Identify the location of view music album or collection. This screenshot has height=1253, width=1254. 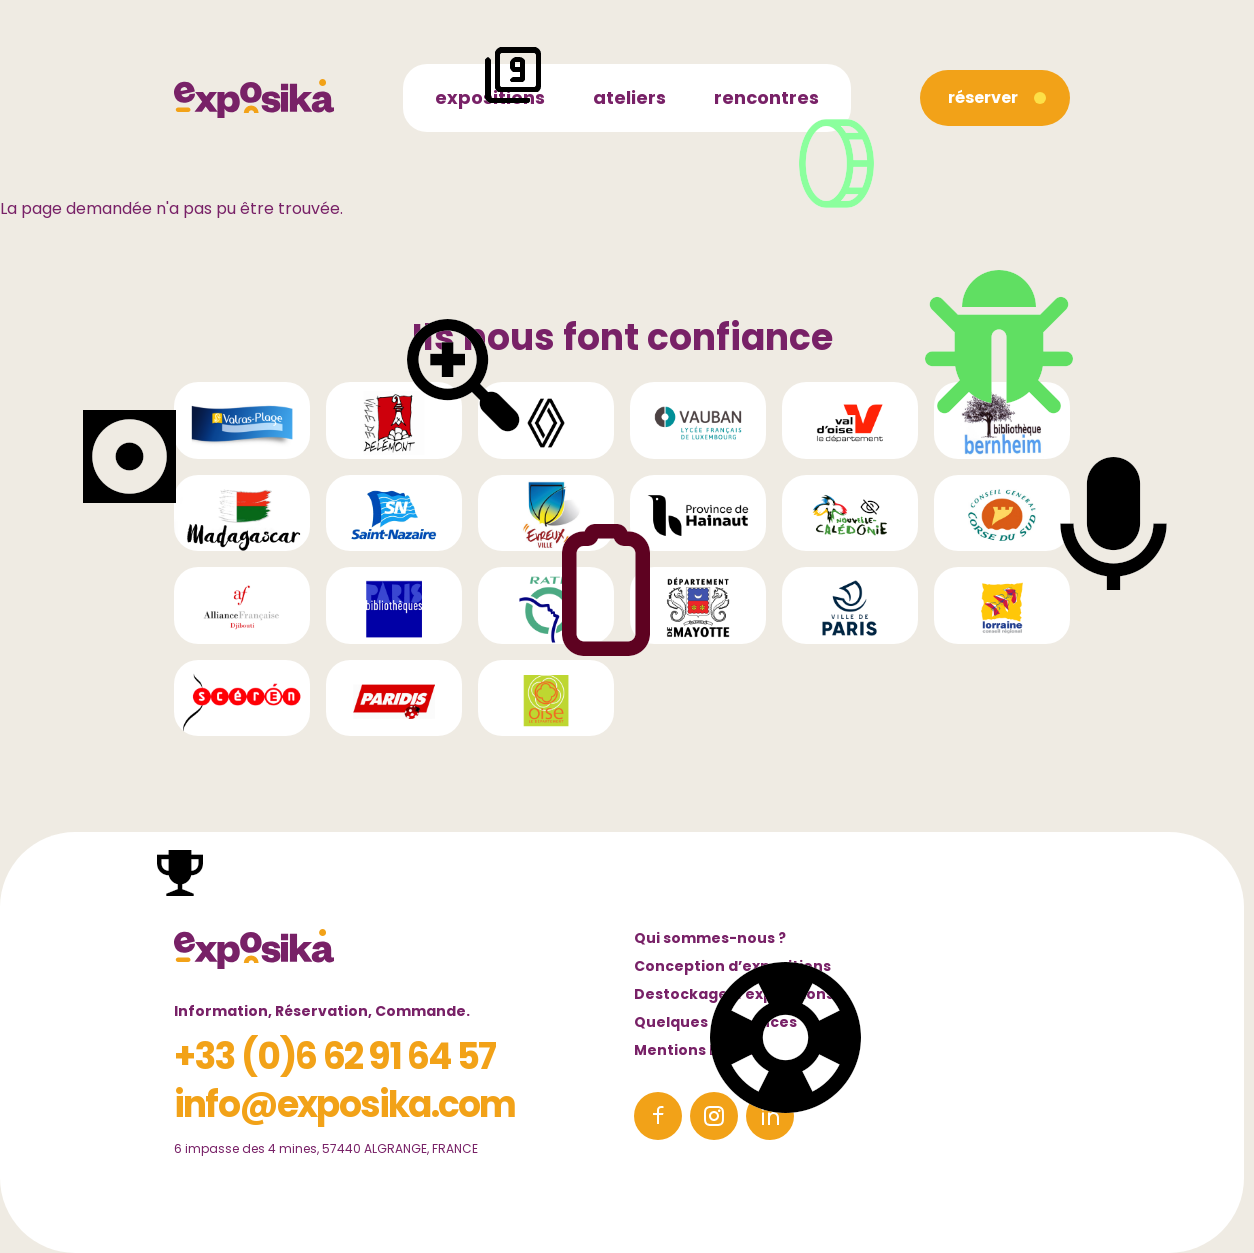
(129, 456).